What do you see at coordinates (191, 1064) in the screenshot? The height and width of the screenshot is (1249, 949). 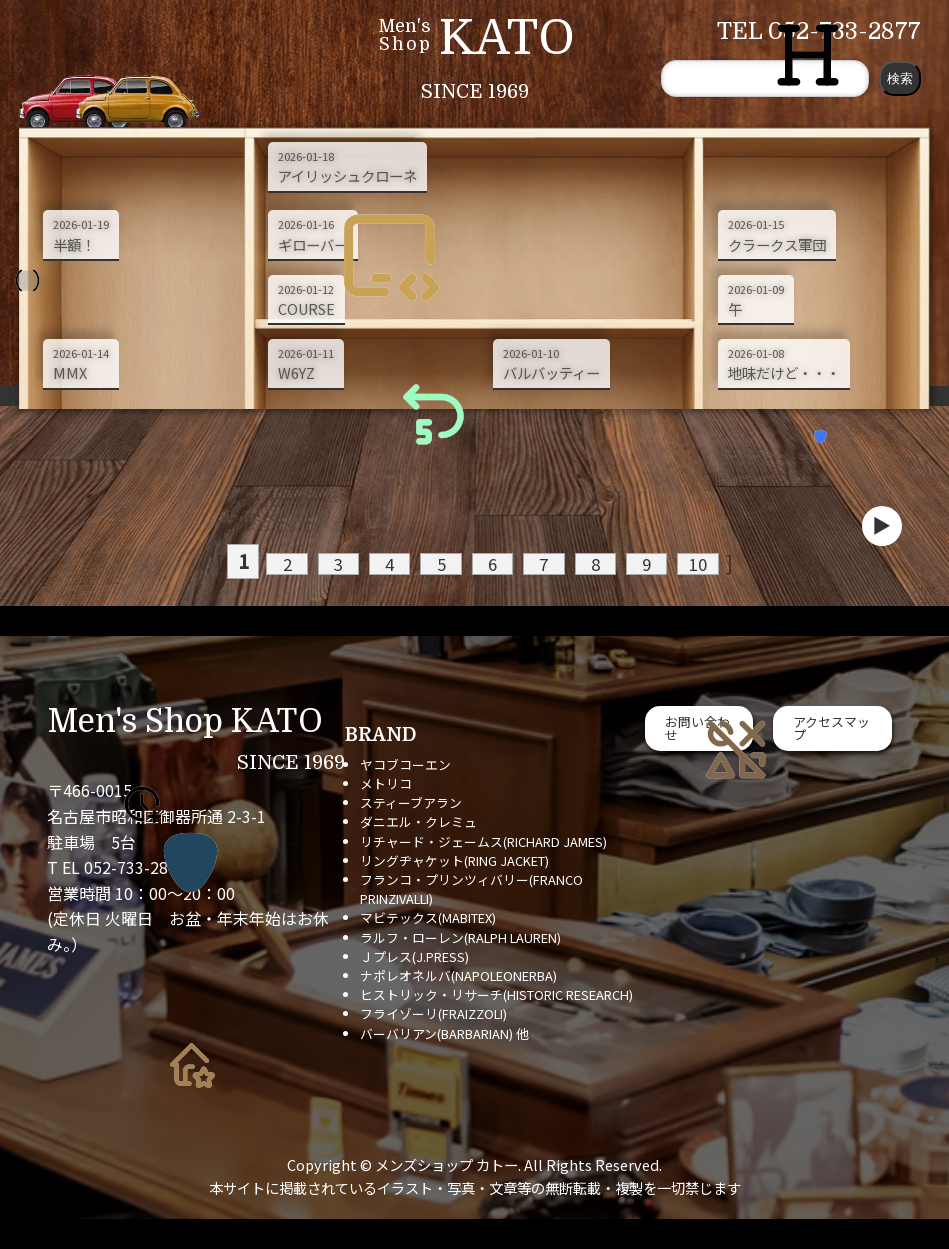 I see `mark a location as favorite` at bounding box center [191, 1064].